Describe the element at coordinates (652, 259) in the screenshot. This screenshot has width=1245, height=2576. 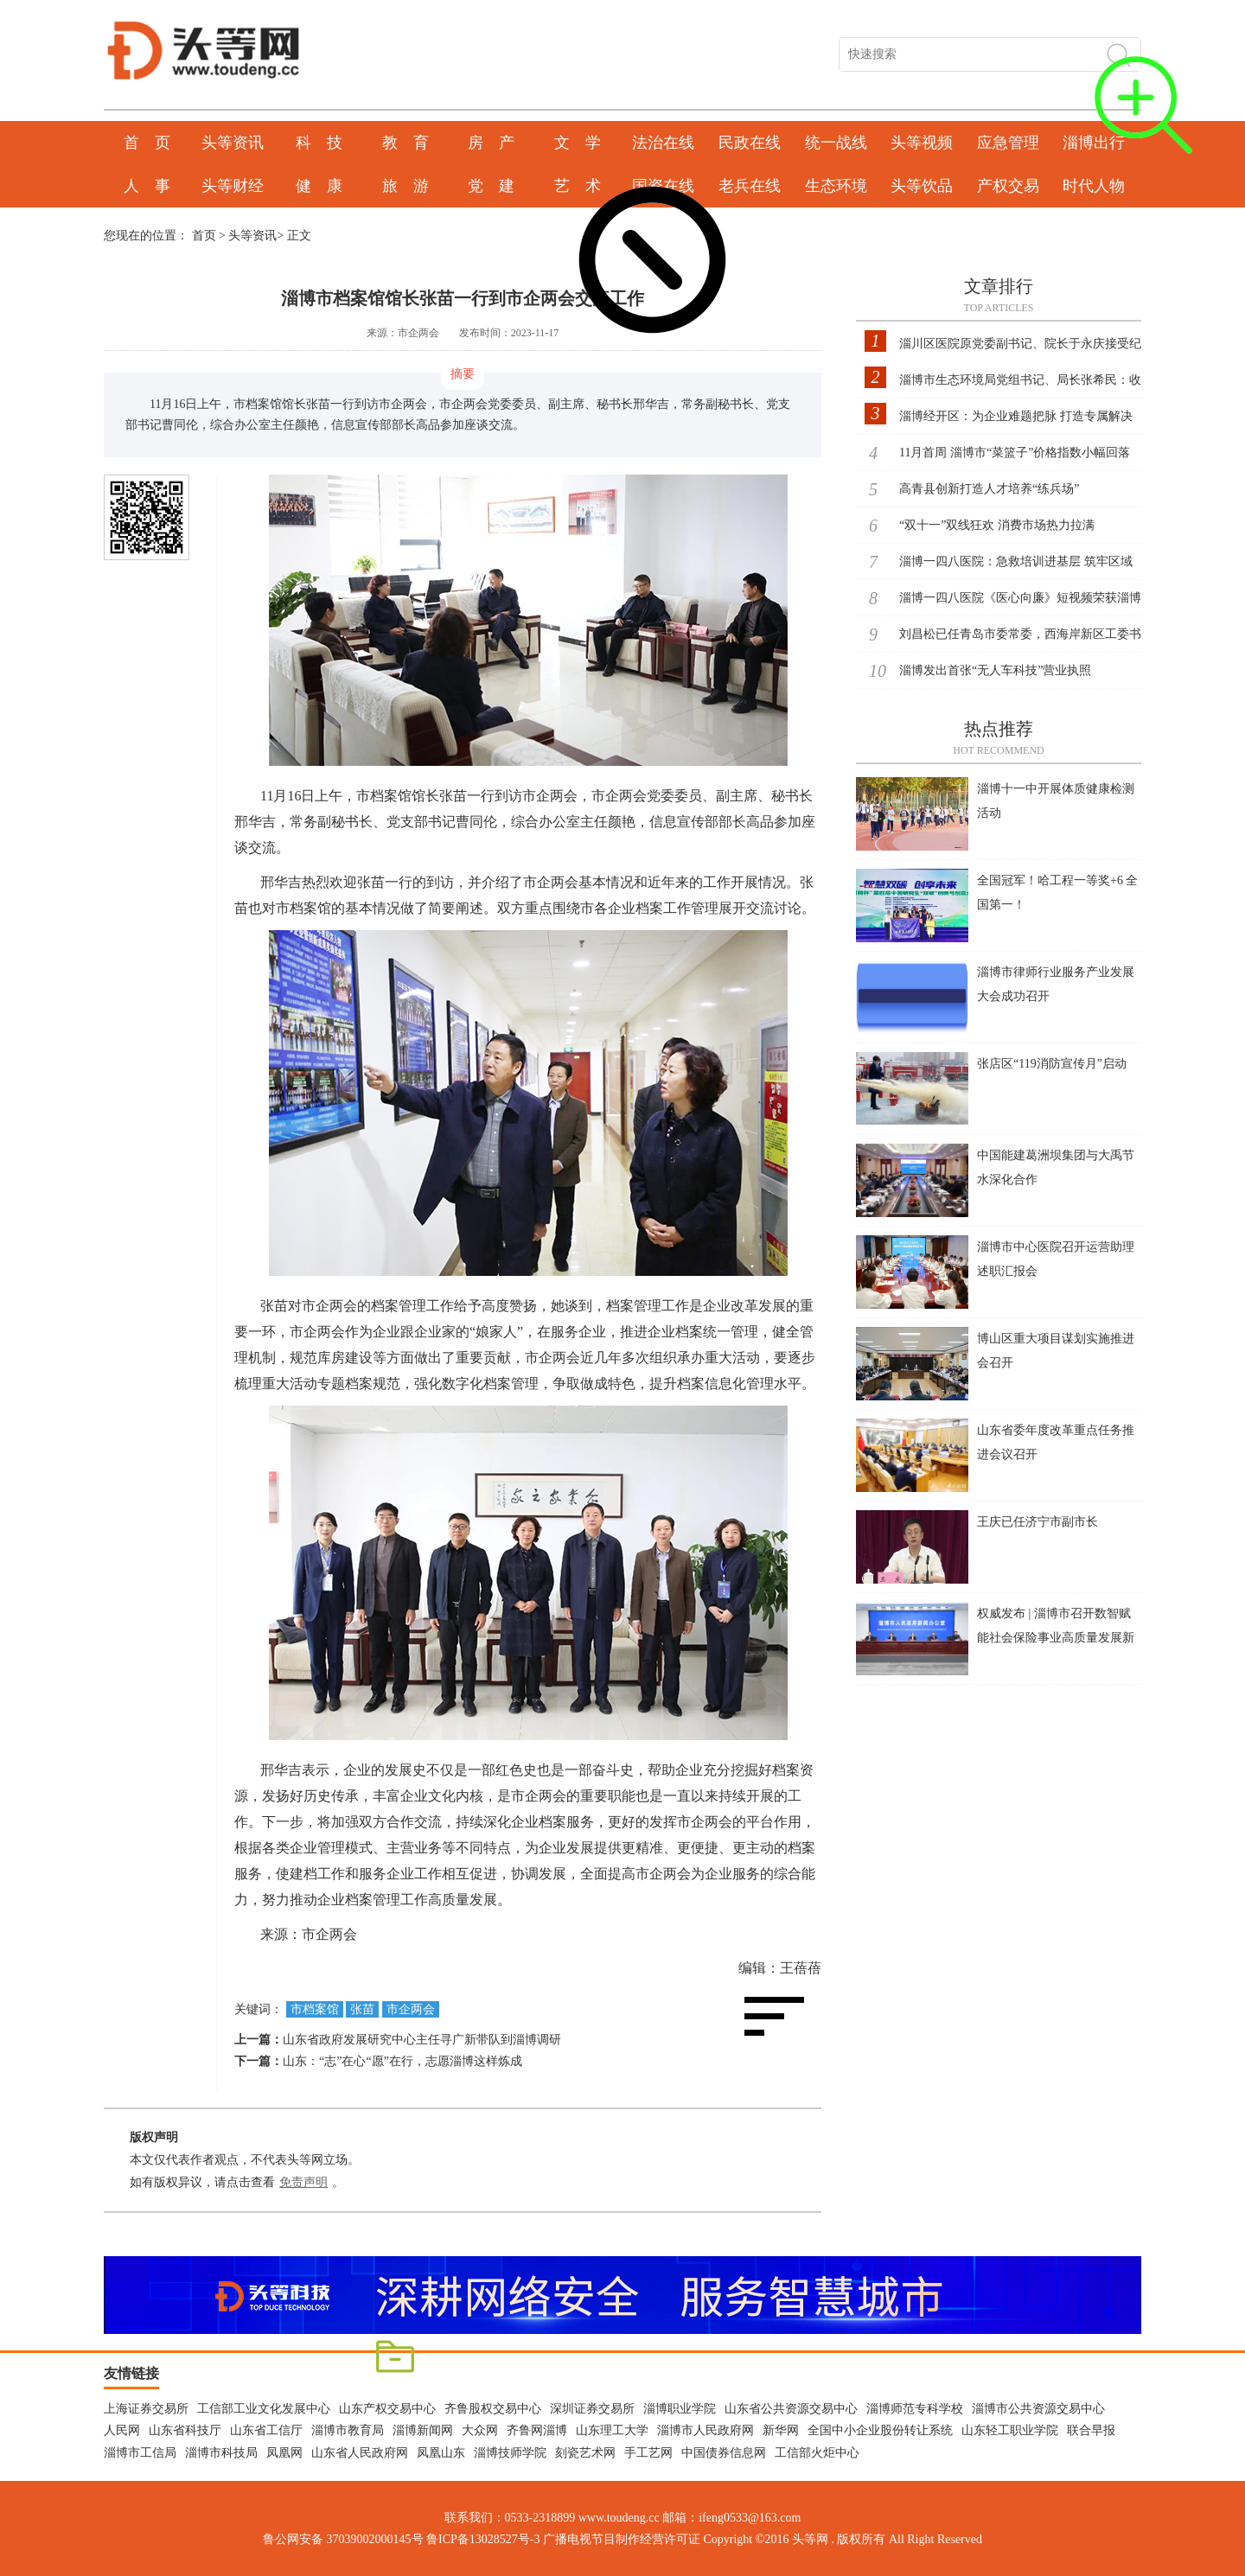
I see `indicates a prohibited or restricted action` at that location.